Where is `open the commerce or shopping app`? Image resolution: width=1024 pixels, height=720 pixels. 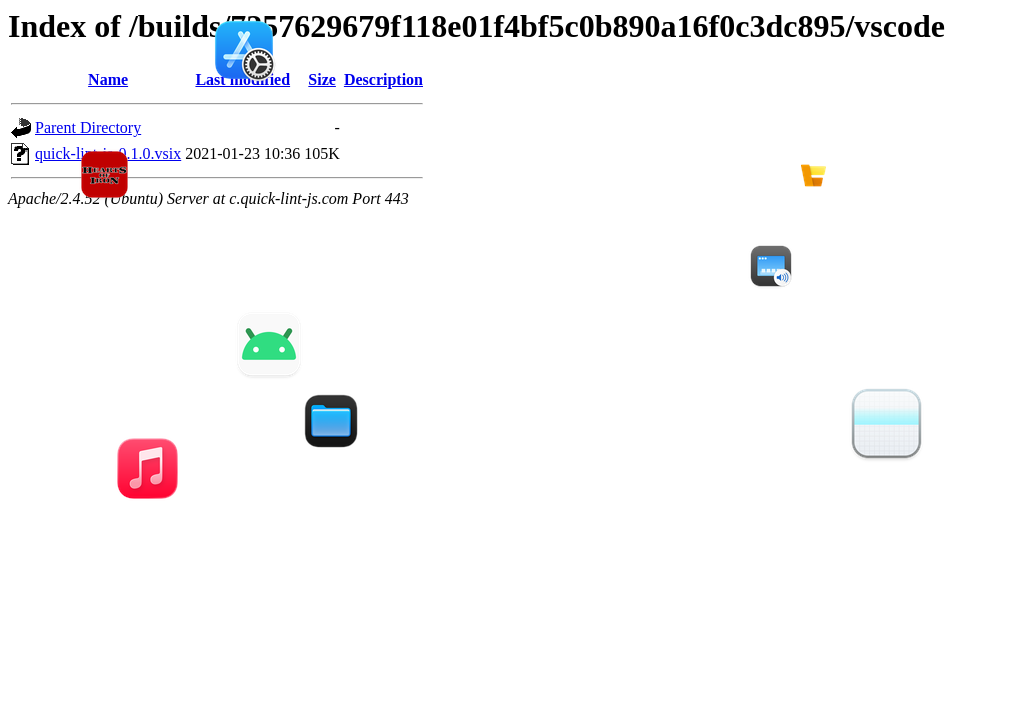 open the commerce or shopping app is located at coordinates (813, 175).